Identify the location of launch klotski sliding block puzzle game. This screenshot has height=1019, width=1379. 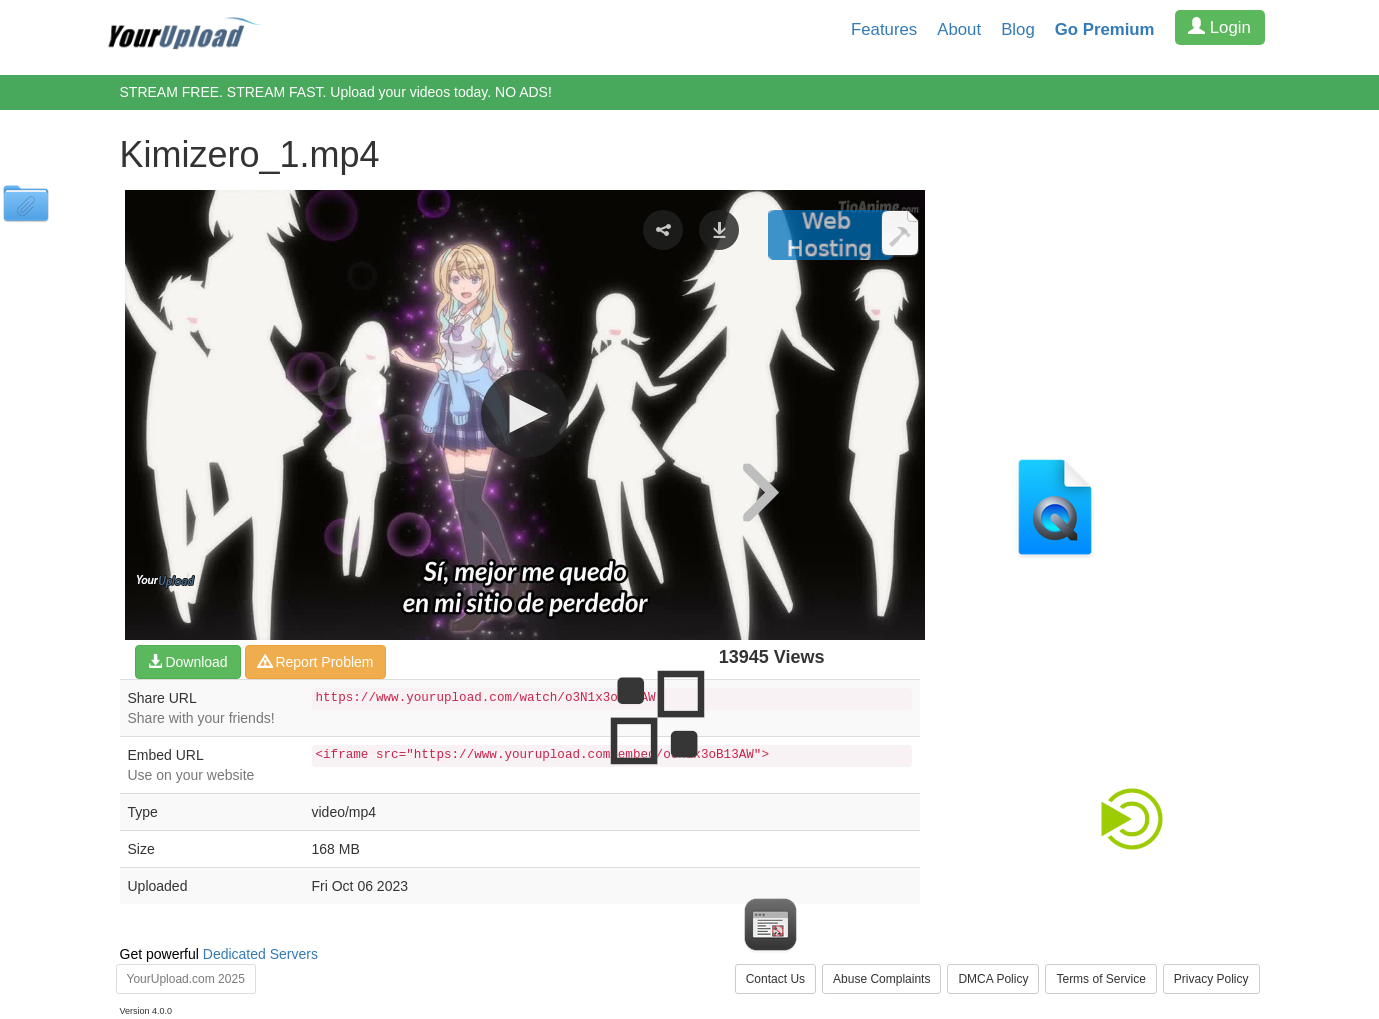
(657, 717).